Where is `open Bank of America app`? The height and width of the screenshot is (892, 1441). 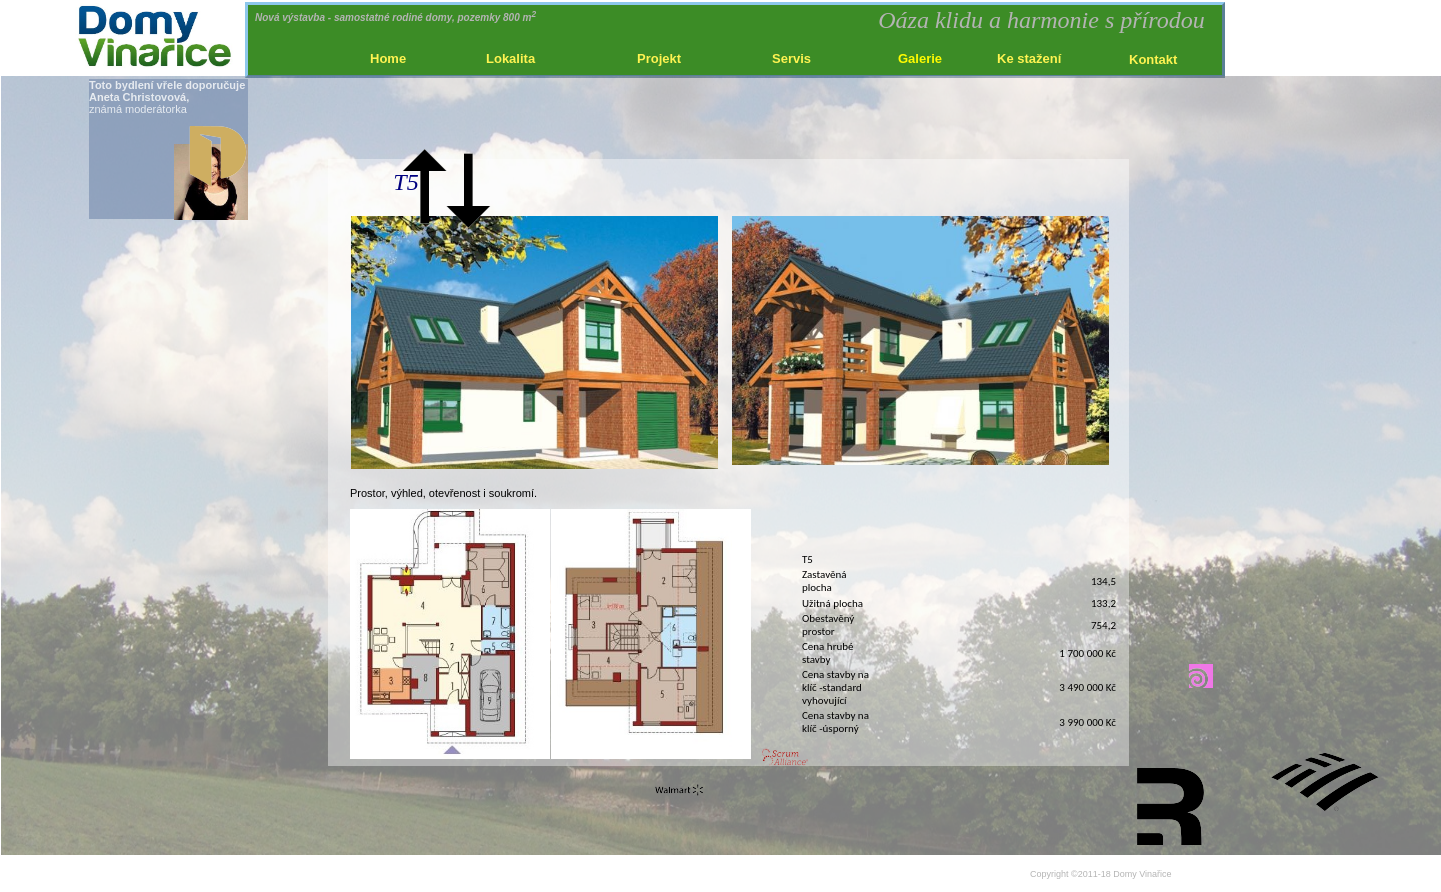 open Bank of America app is located at coordinates (1325, 782).